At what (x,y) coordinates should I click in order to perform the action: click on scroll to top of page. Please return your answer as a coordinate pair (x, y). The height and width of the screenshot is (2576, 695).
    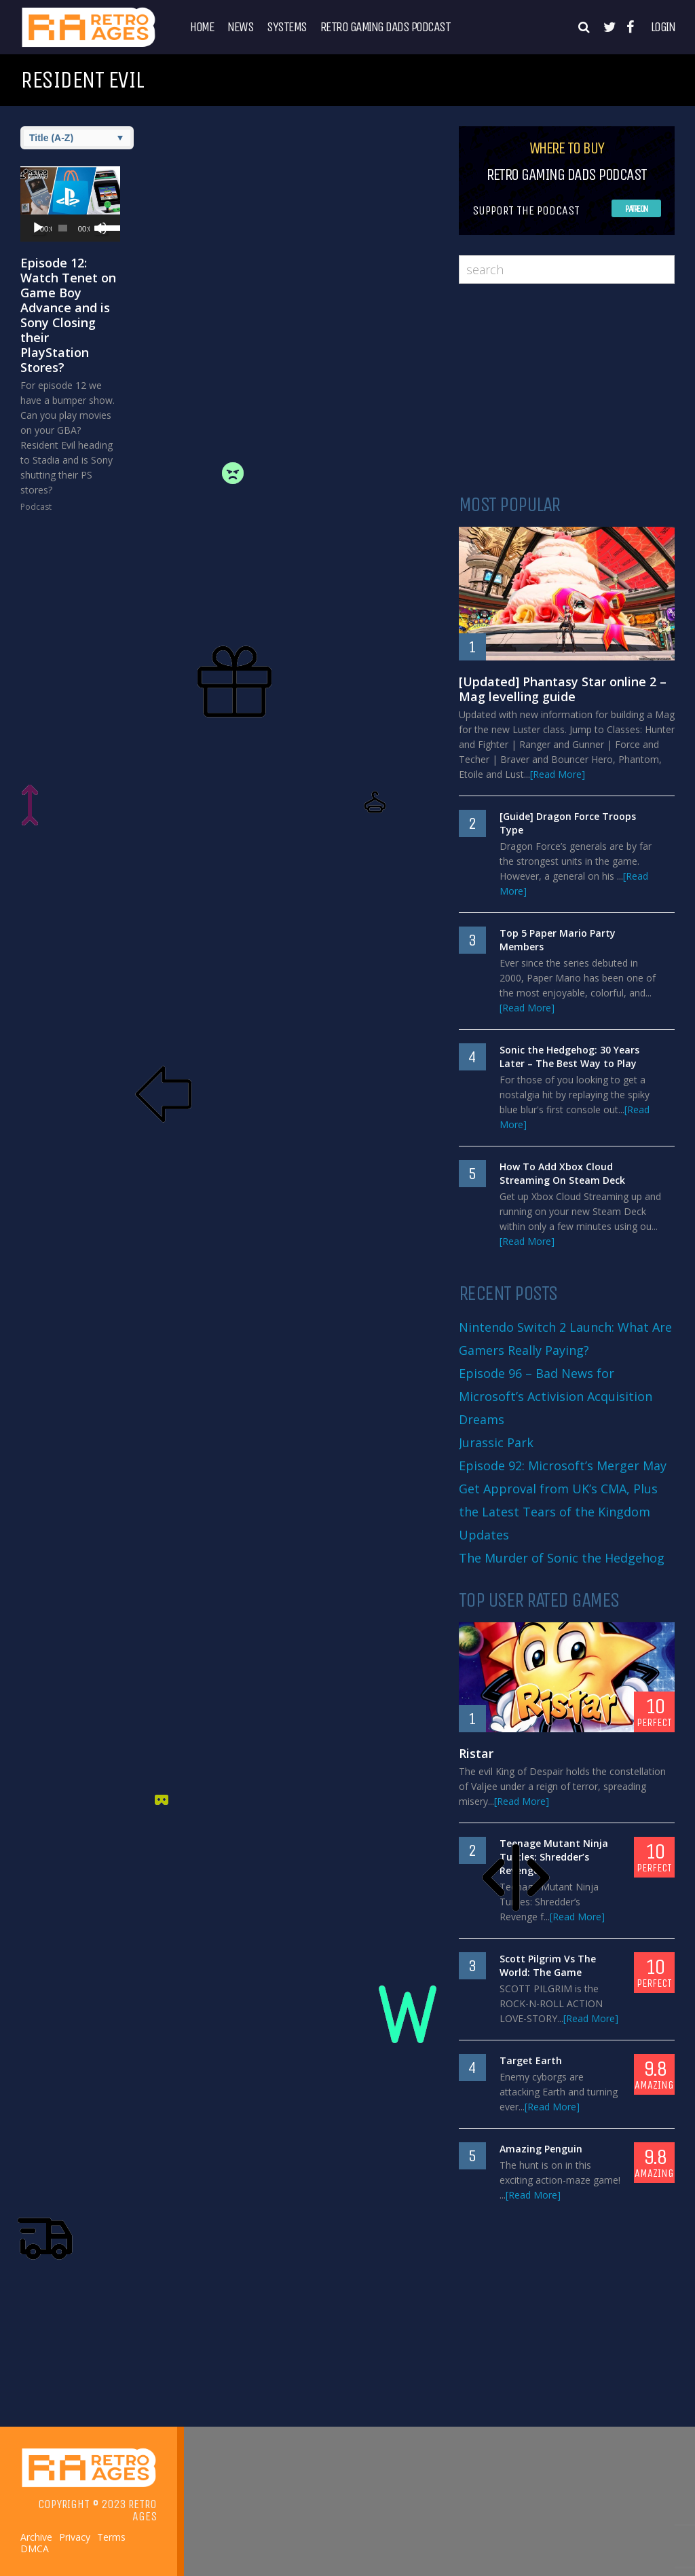
    Looking at the image, I should click on (30, 805).